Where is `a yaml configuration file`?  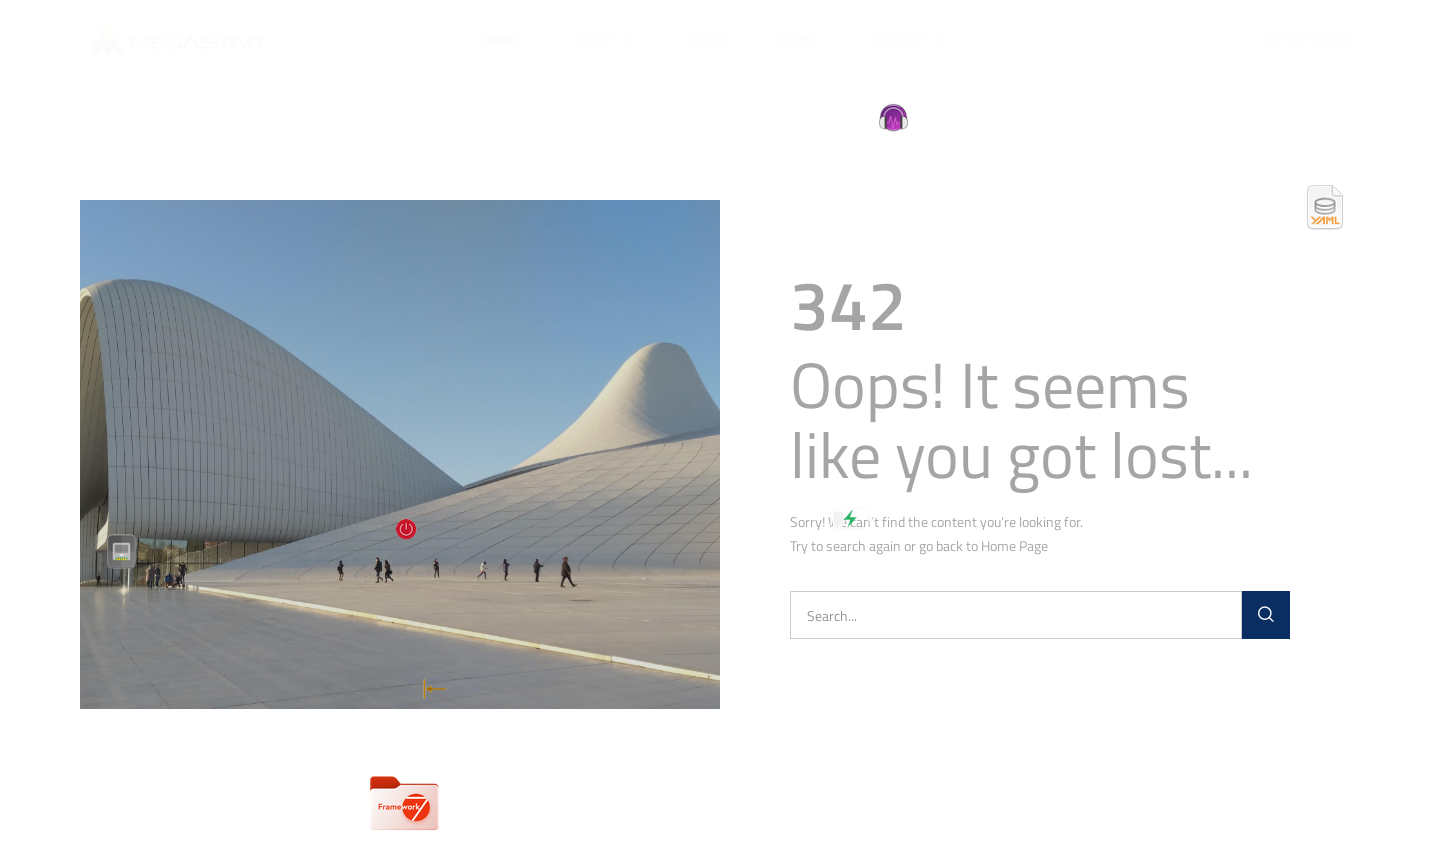
a yaml configuration file is located at coordinates (1325, 207).